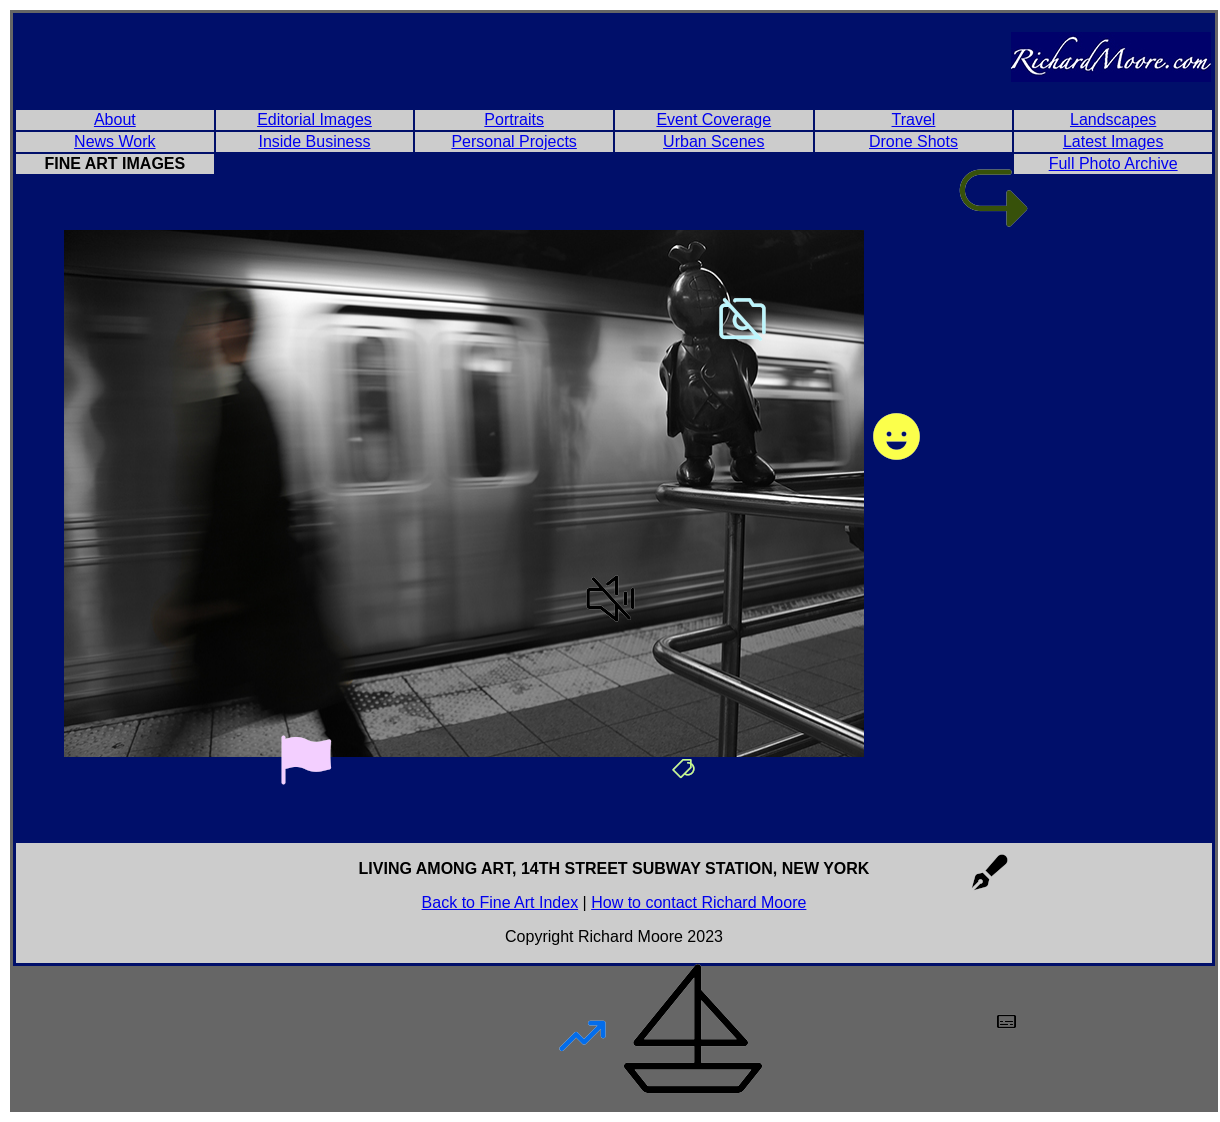 This screenshot has height=1122, width=1220. Describe the element at coordinates (306, 760) in the screenshot. I see `flag or report content` at that location.